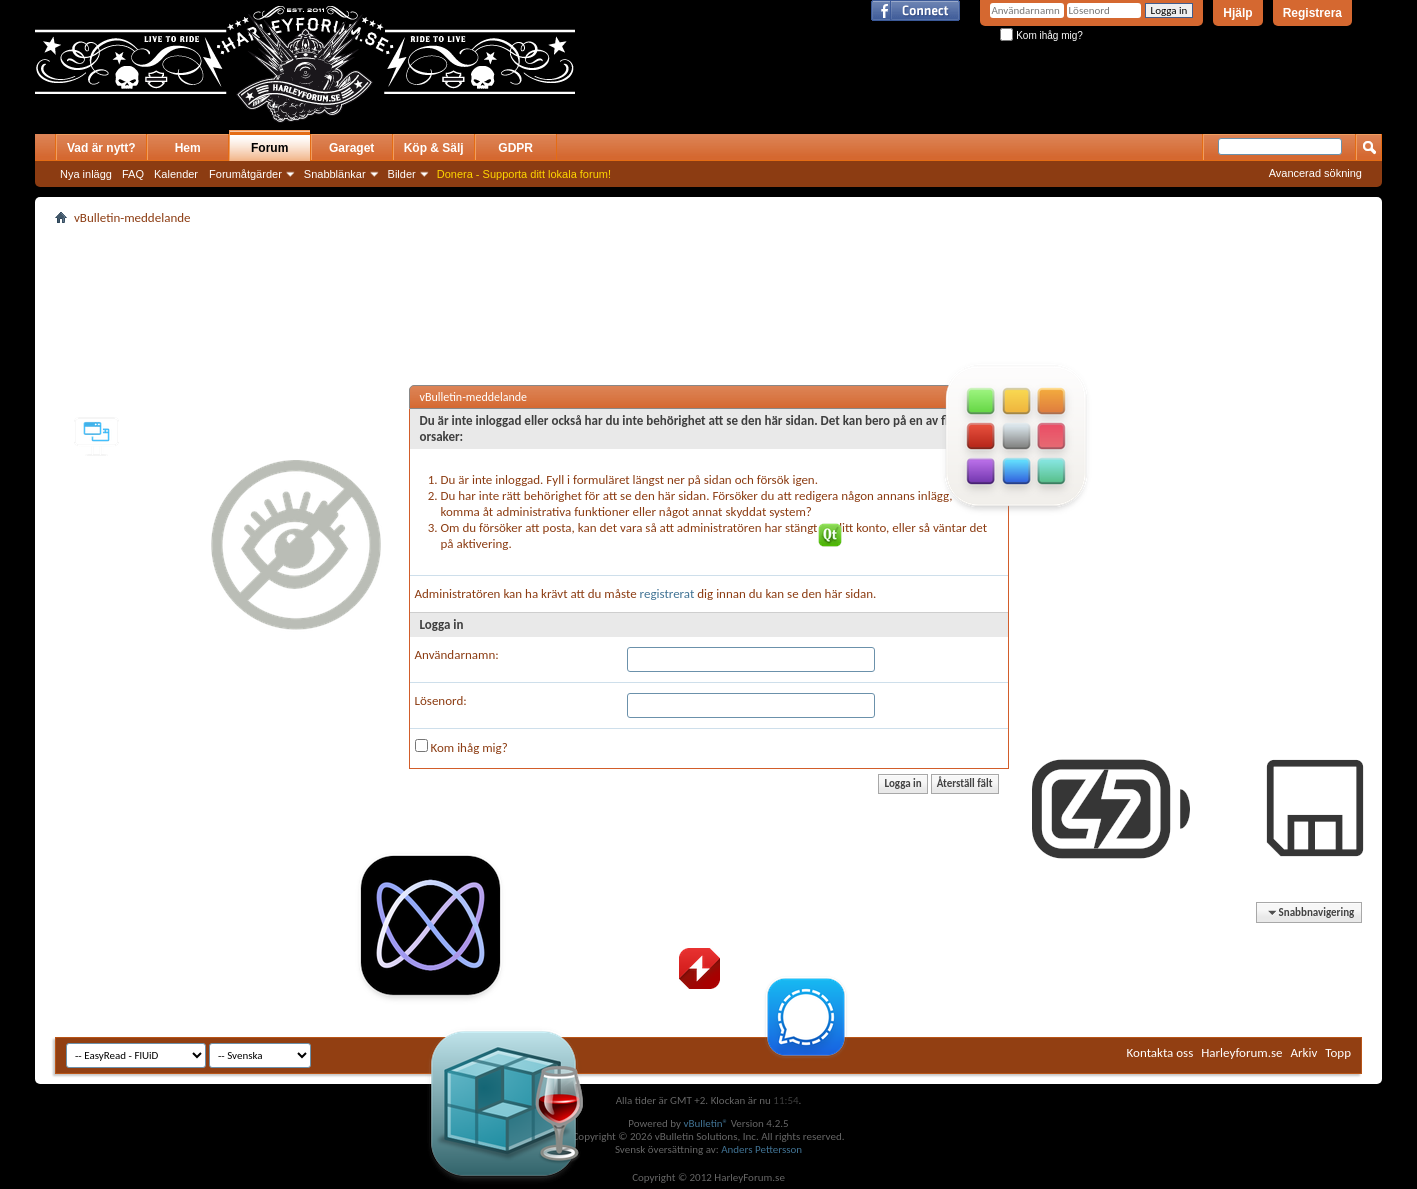 This screenshot has width=1417, height=1189. What do you see at coordinates (296, 546) in the screenshot?
I see `indicates private browsing mode is active` at bounding box center [296, 546].